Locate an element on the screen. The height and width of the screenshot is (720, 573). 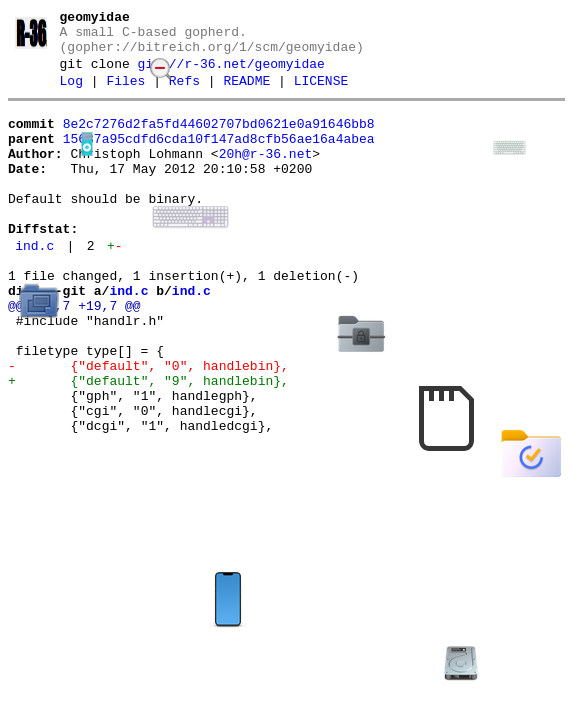
access startup disk settings is located at coordinates (461, 664).